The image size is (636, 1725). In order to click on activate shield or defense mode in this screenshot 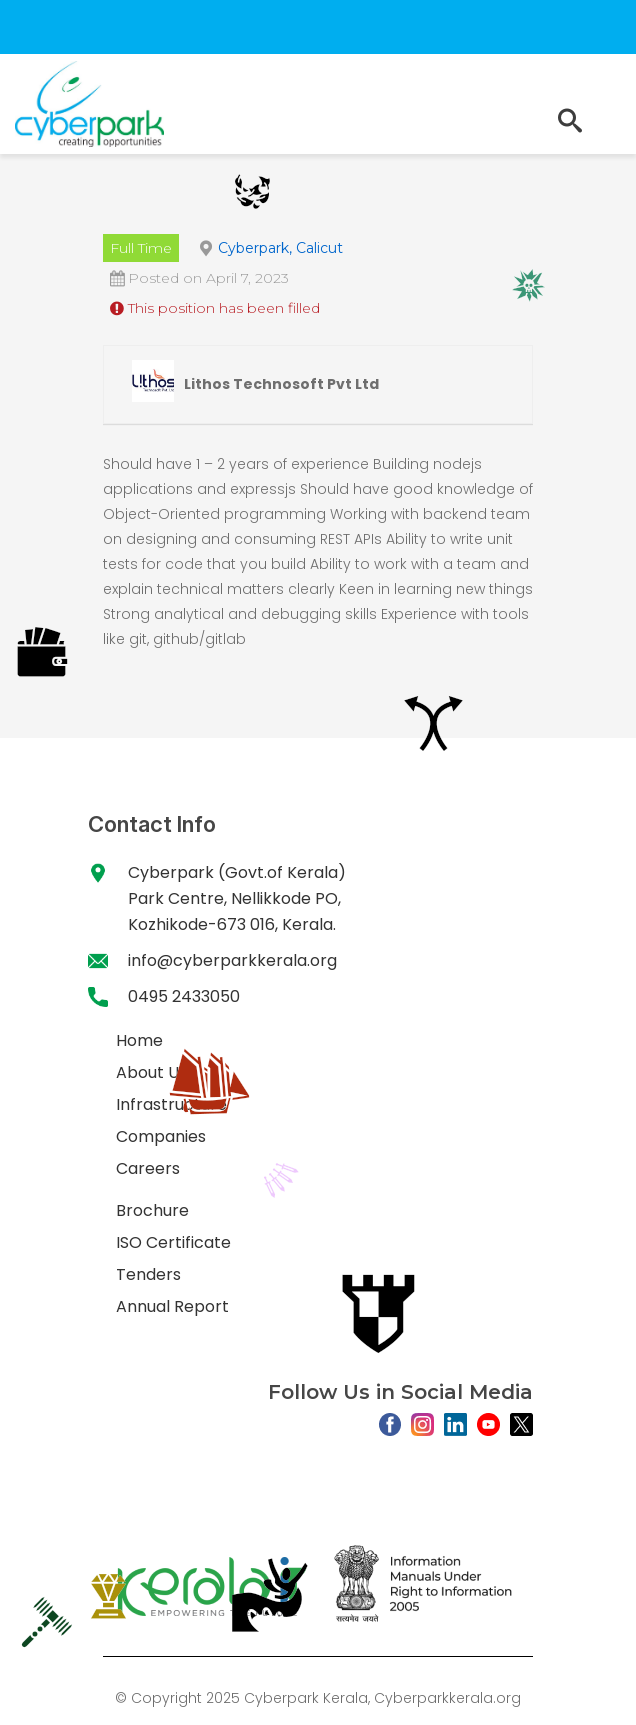, I will do `click(377, 1314)`.